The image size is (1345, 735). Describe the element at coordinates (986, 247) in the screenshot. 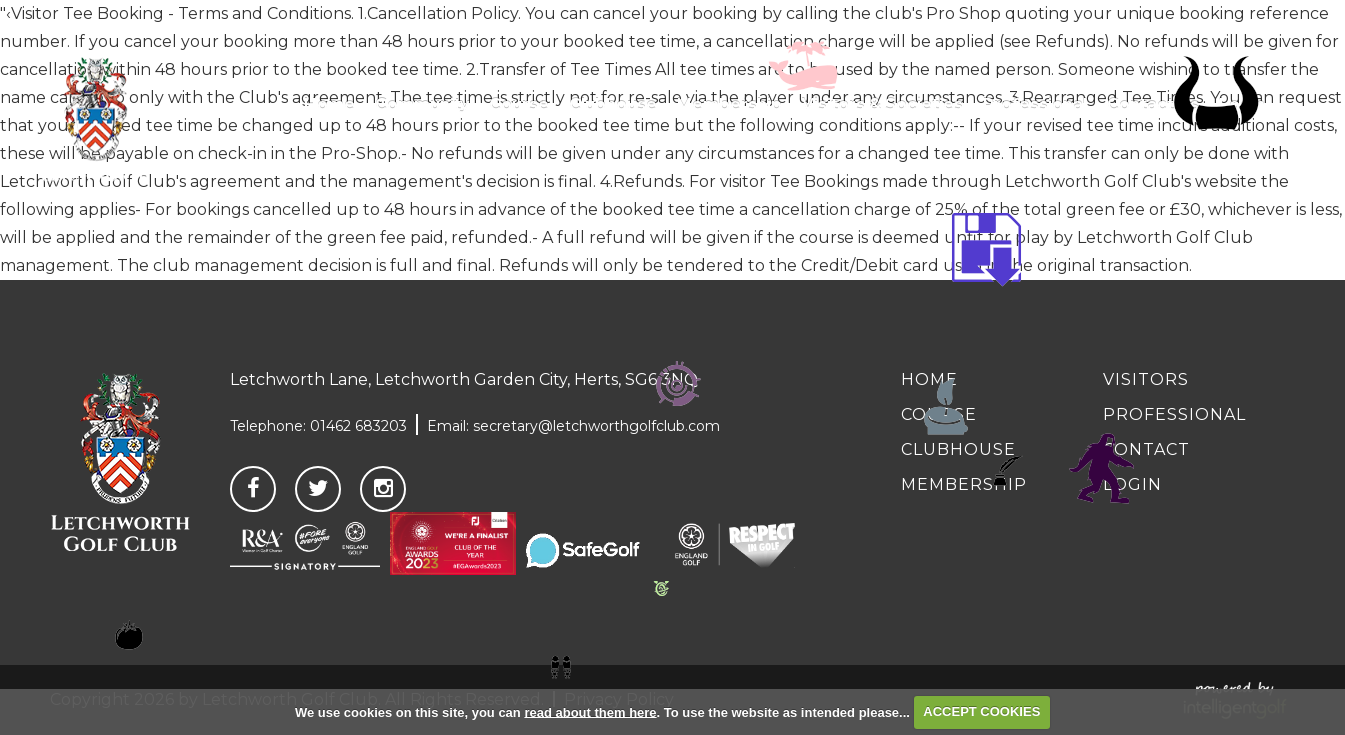

I see `load a saved game or file` at that location.